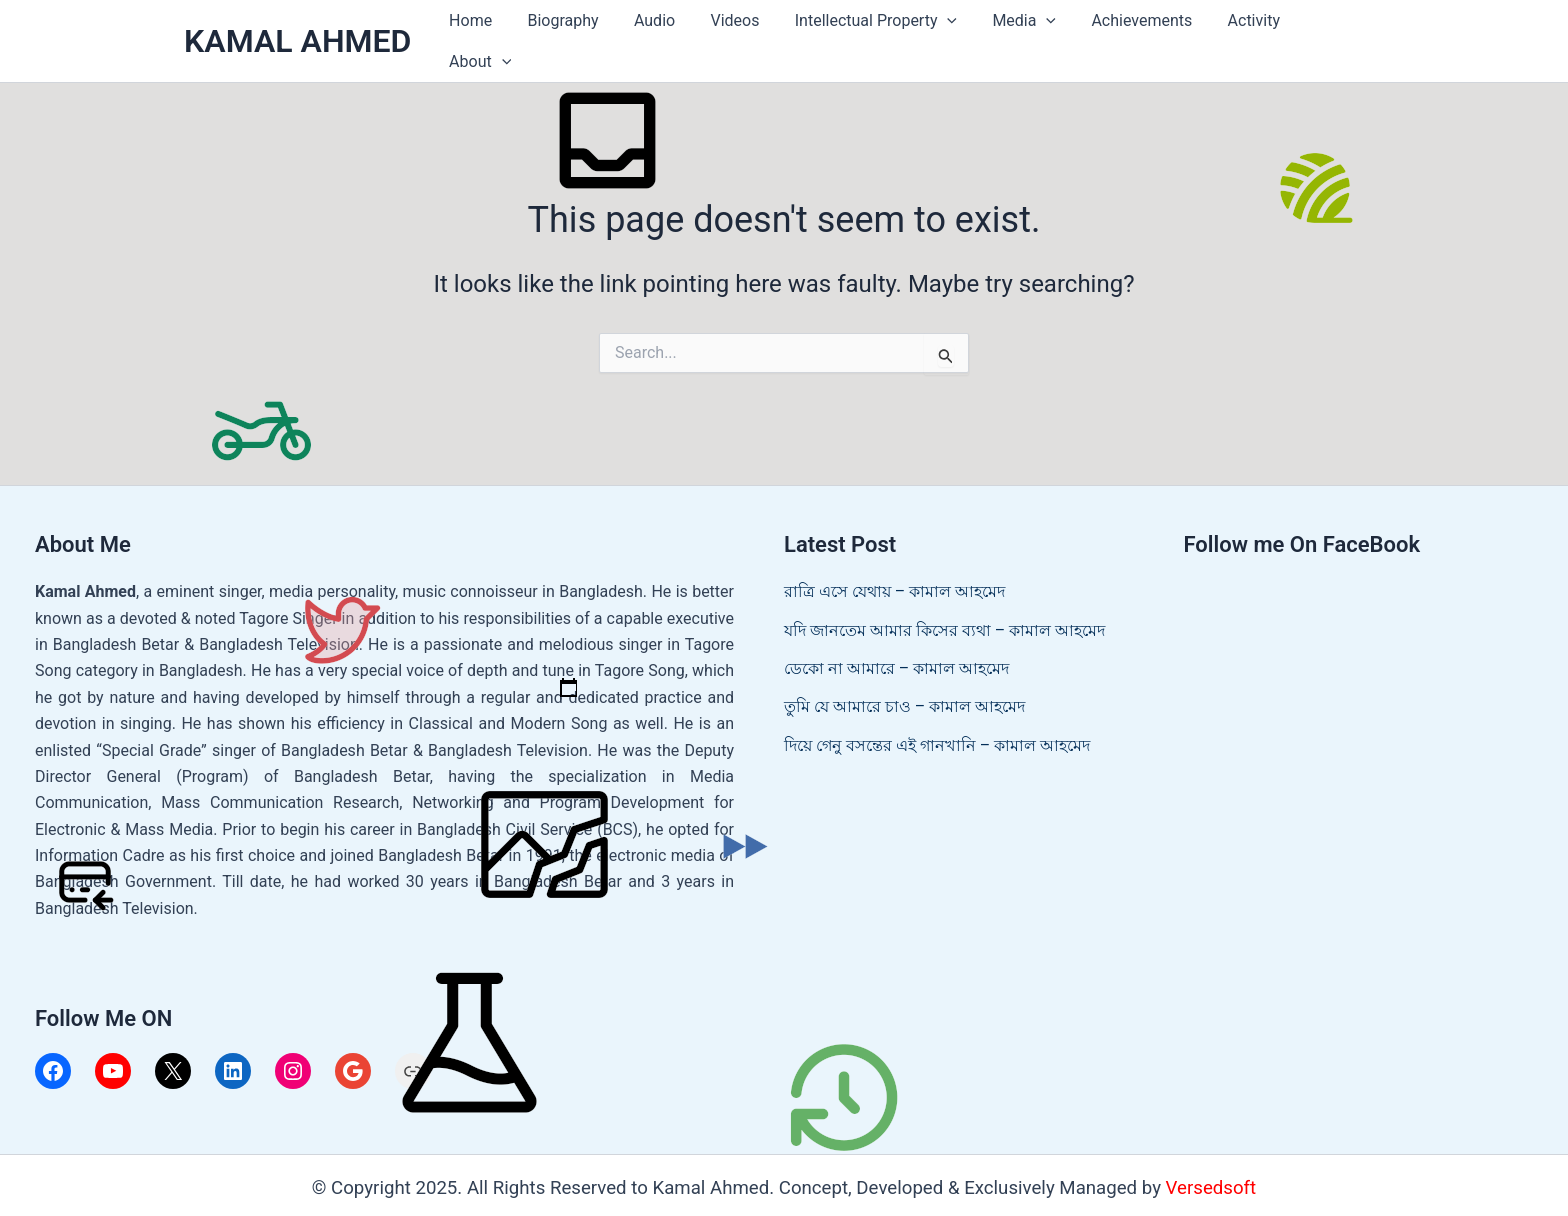 Image resolution: width=1568 pixels, height=1216 pixels. I want to click on skip to next track or media, so click(745, 846).